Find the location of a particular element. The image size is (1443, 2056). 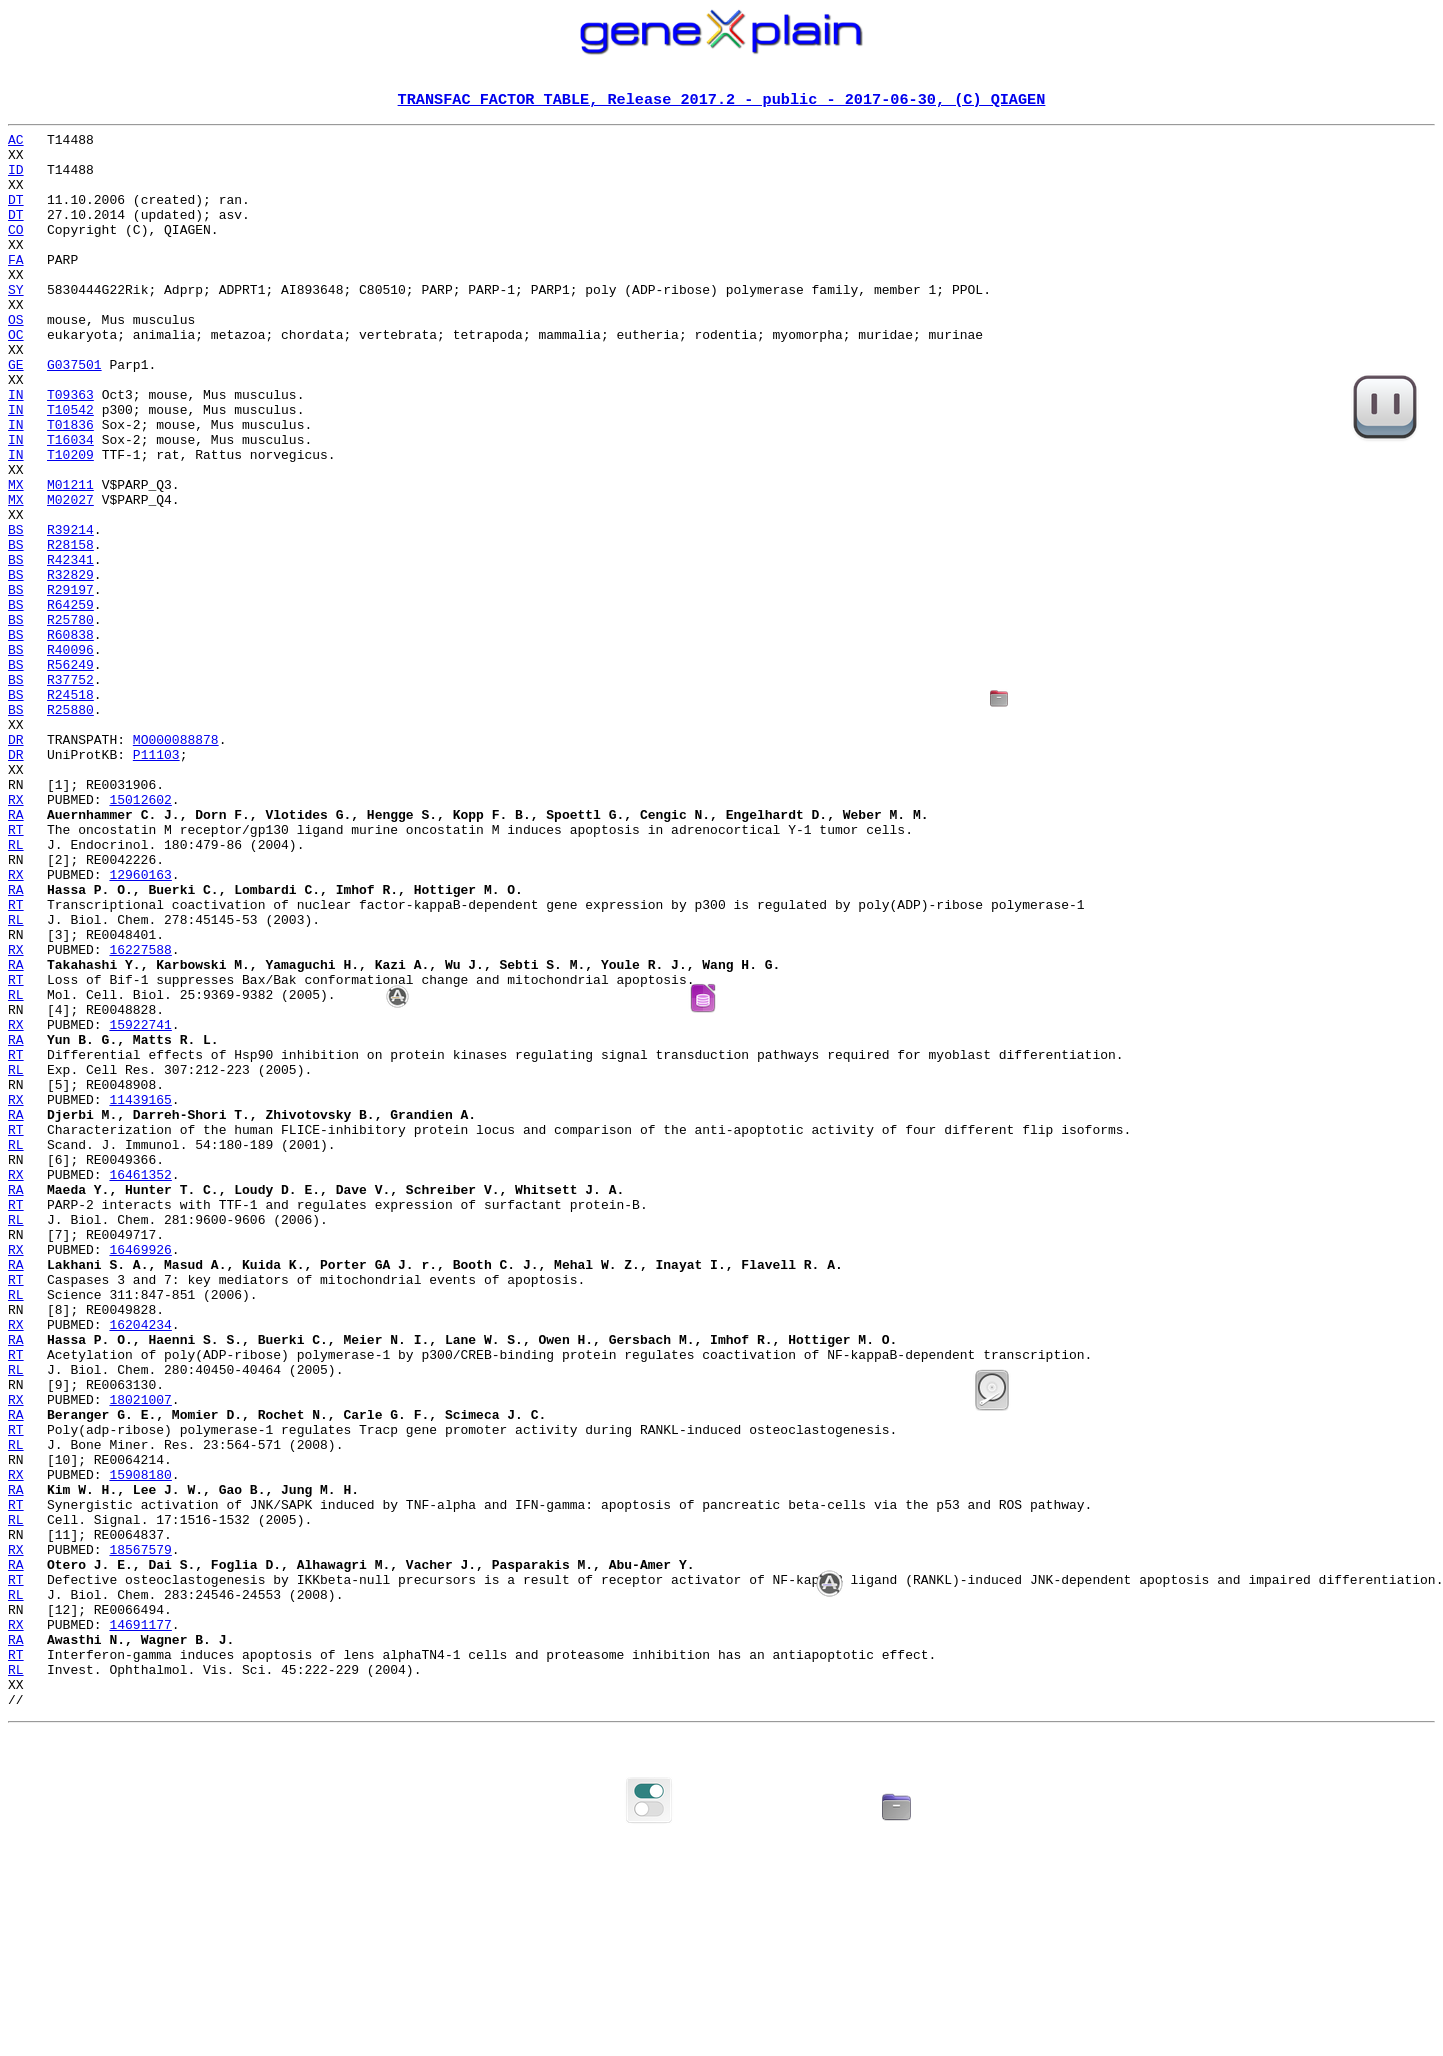

check for available software updates is located at coordinates (829, 1583).